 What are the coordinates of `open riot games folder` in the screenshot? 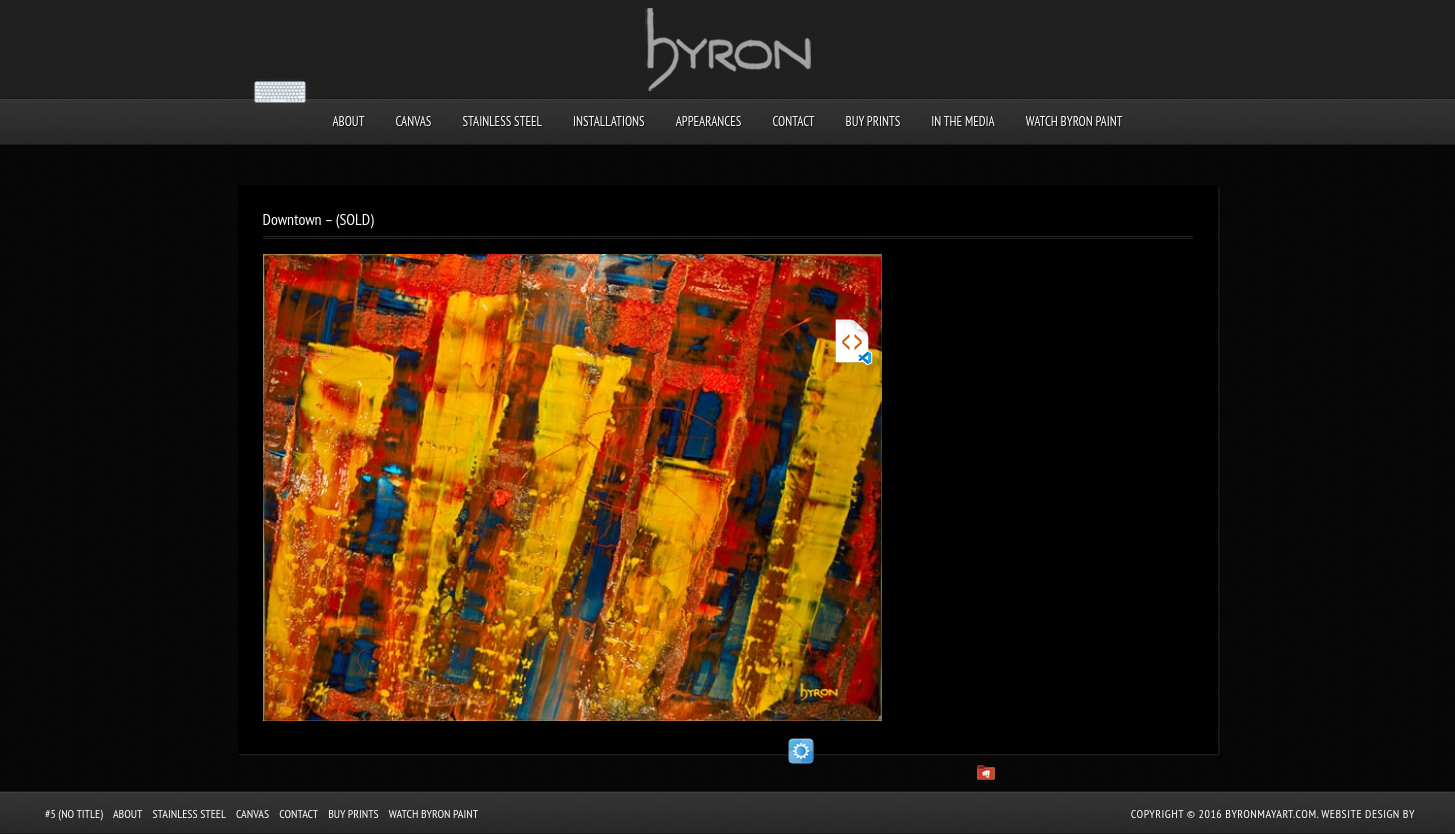 It's located at (986, 773).